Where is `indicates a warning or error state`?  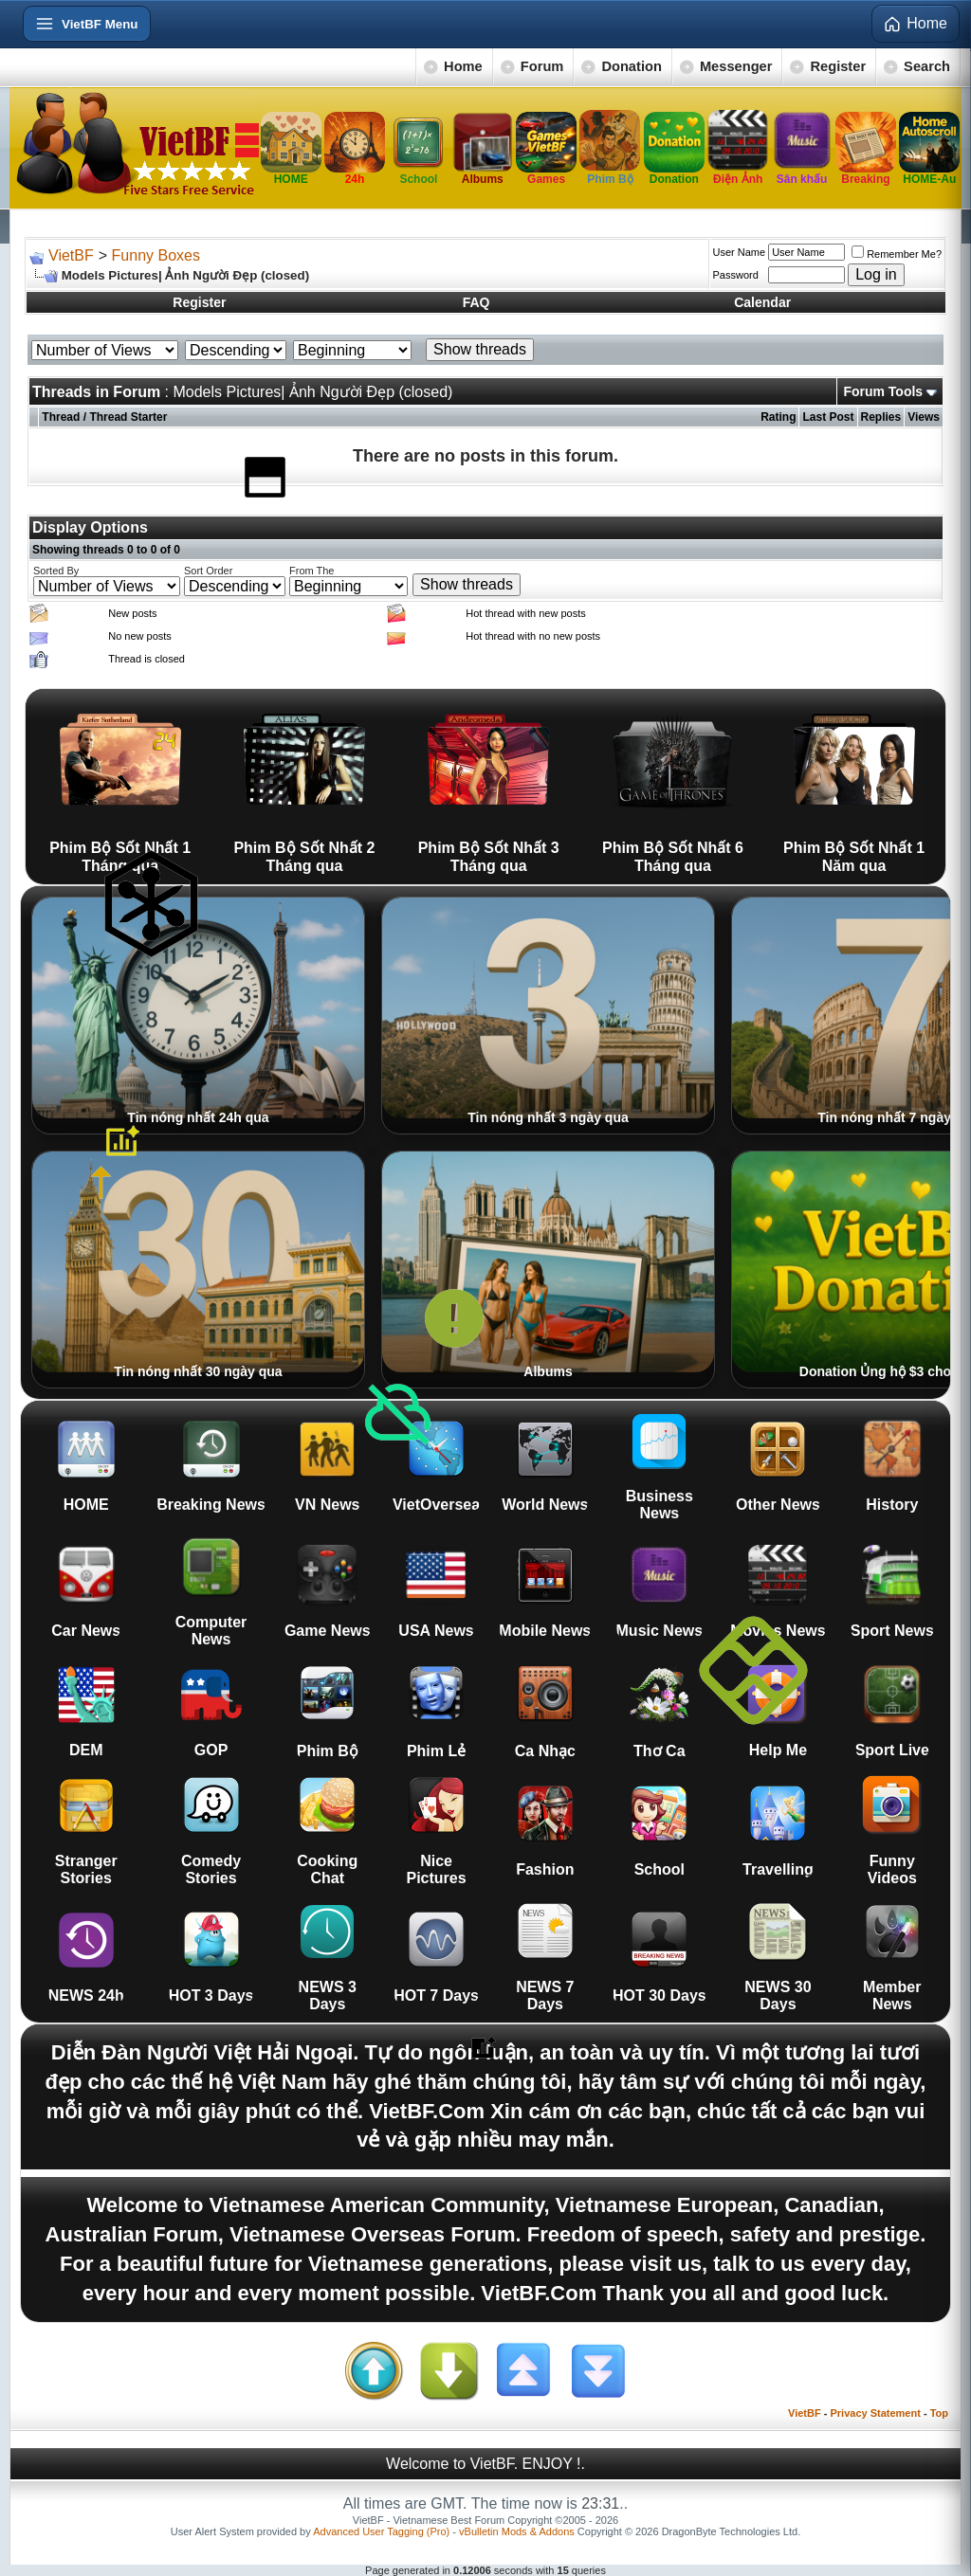 indicates a warning or error state is located at coordinates (454, 1318).